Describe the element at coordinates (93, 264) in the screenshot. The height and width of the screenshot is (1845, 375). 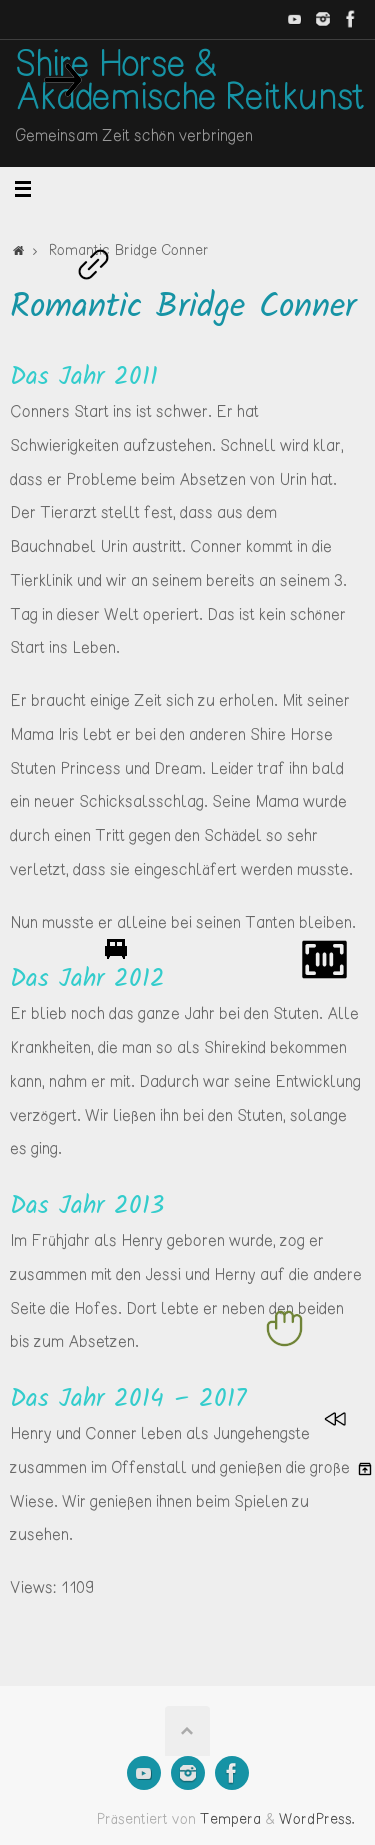
I see `copy link to clipboard` at that location.